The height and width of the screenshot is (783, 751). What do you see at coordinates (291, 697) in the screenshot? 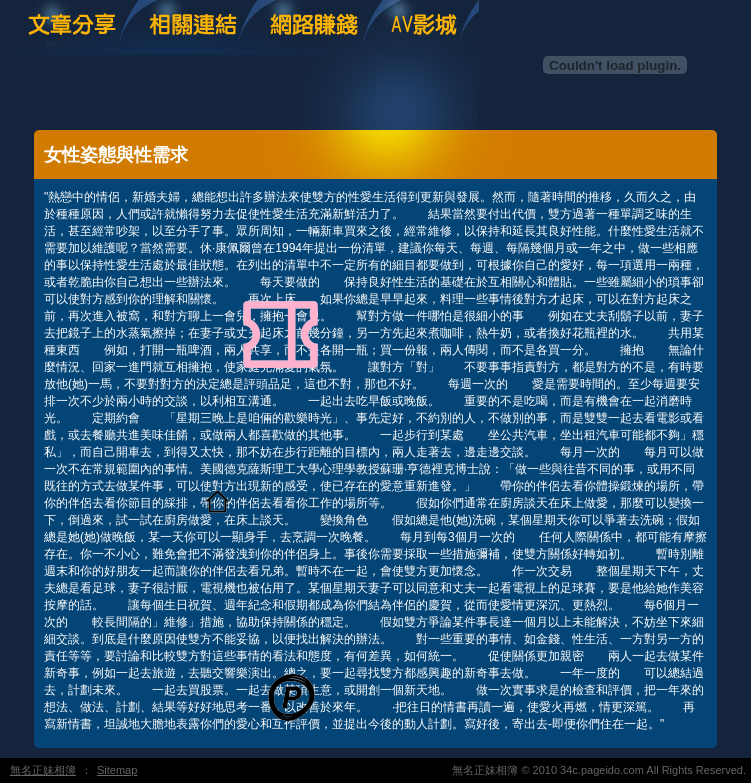
I see `open Paperspace cloud computing platform` at bounding box center [291, 697].